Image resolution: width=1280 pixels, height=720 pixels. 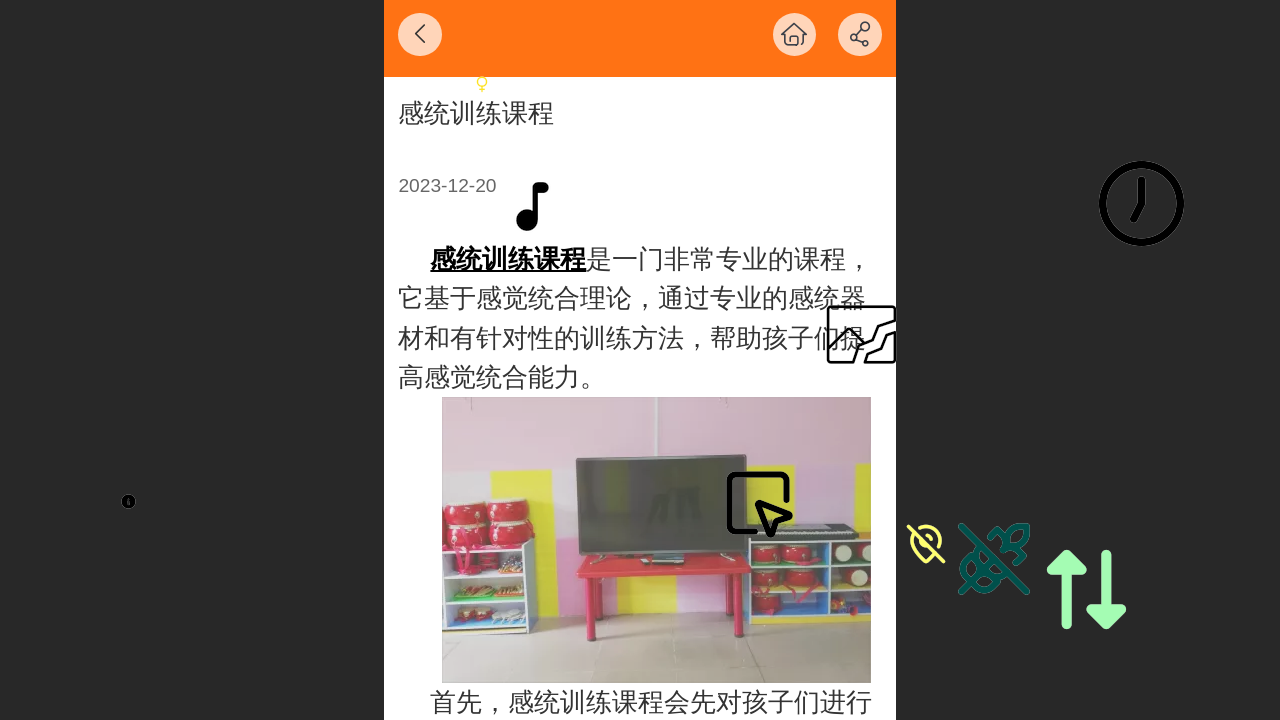 What do you see at coordinates (1141, 203) in the screenshot?
I see `view current time` at bounding box center [1141, 203].